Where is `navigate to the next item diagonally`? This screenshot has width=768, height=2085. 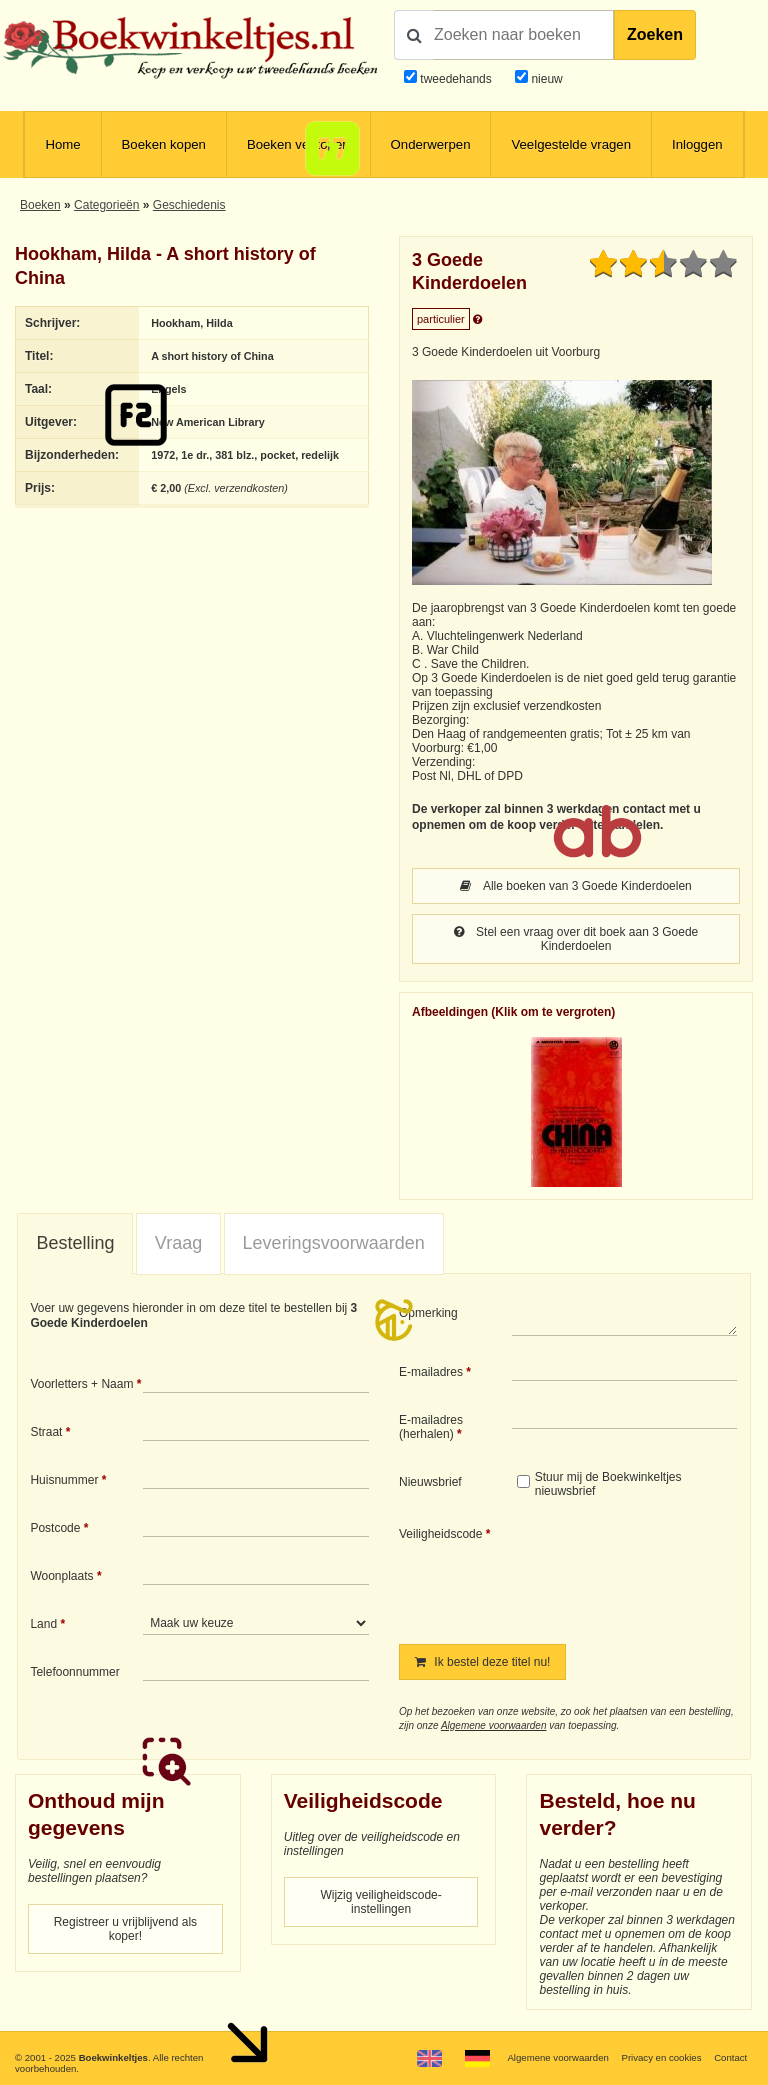
navigate to the next item diagonally is located at coordinates (247, 2042).